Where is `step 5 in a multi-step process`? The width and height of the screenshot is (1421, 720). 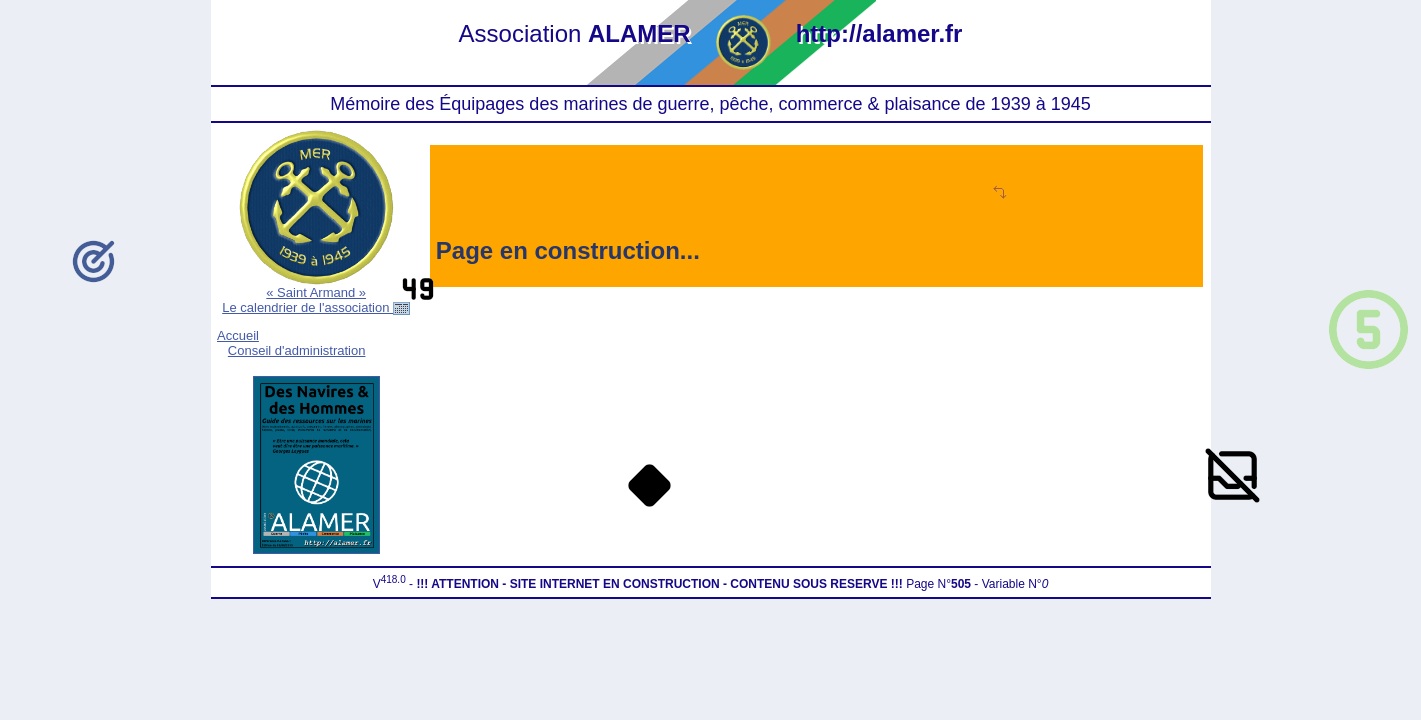 step 5 in a multi-step process is located at coordinates (1368, 329).